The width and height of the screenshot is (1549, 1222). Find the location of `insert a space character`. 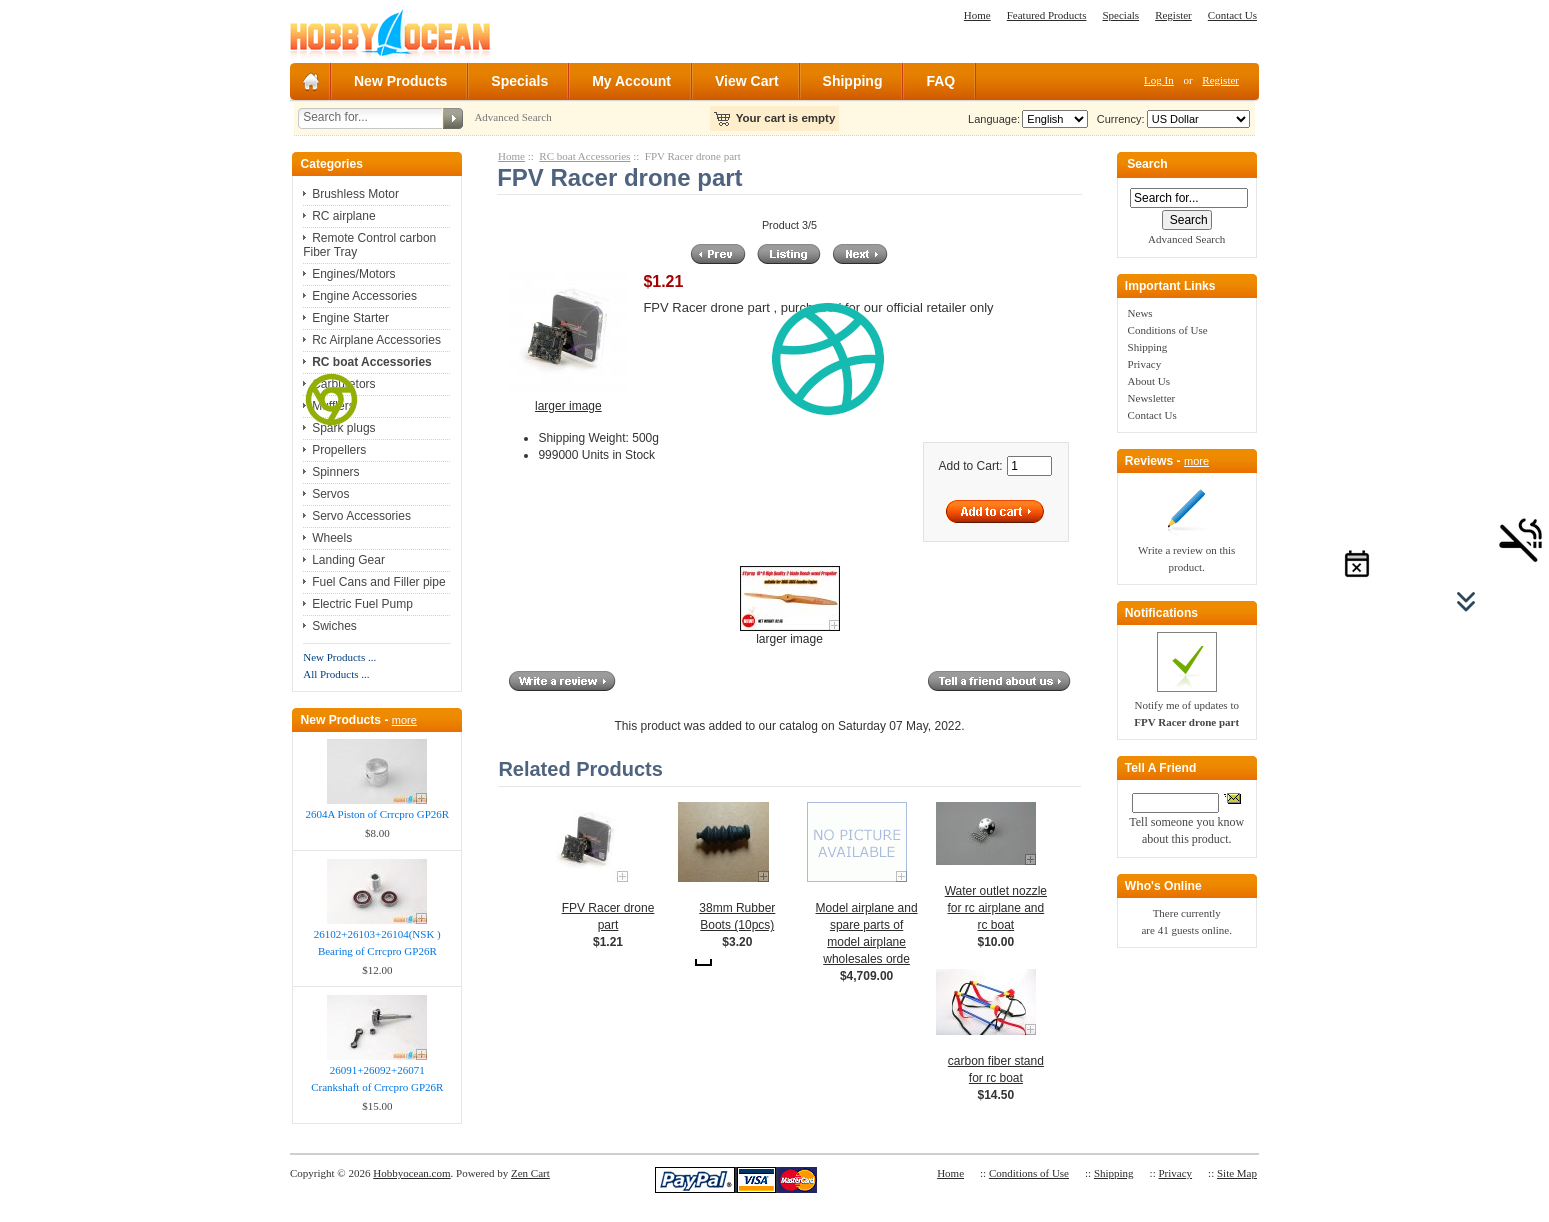

insert a space character is located at coordinates (703, 962).